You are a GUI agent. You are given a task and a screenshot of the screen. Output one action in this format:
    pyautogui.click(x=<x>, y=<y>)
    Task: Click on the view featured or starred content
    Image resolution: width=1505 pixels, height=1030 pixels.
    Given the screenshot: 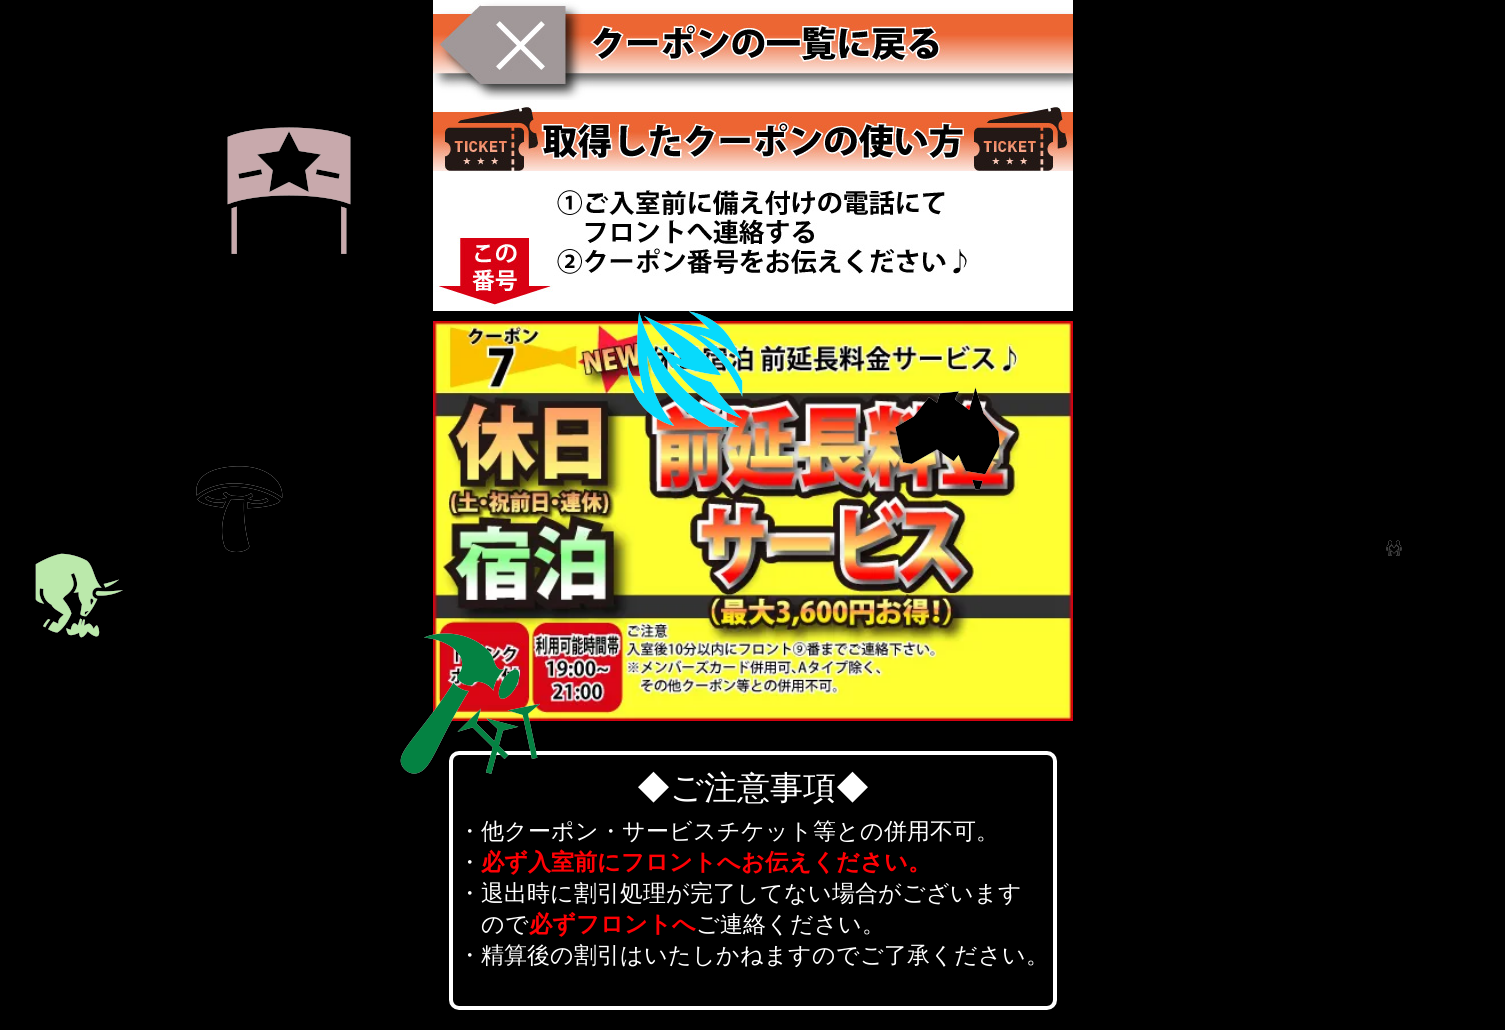 What is the action you would take?
    pyautogui.click(x=289, y=190)
    